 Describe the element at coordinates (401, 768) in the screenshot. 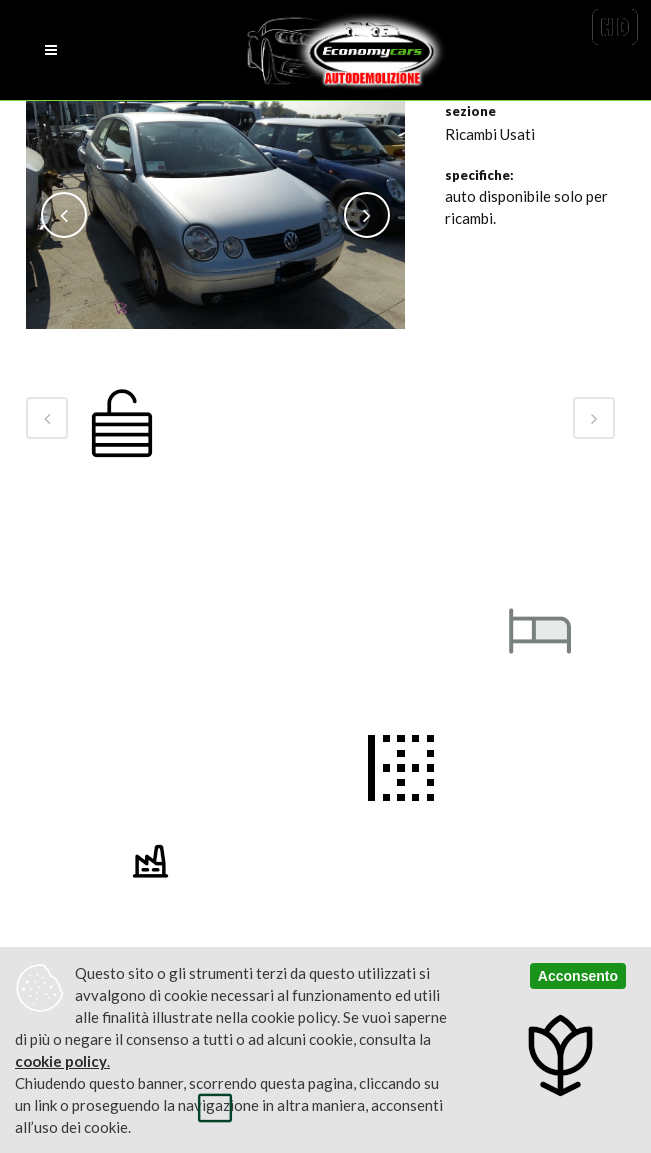

I see `apply border to left edge of cell or element` at that location.